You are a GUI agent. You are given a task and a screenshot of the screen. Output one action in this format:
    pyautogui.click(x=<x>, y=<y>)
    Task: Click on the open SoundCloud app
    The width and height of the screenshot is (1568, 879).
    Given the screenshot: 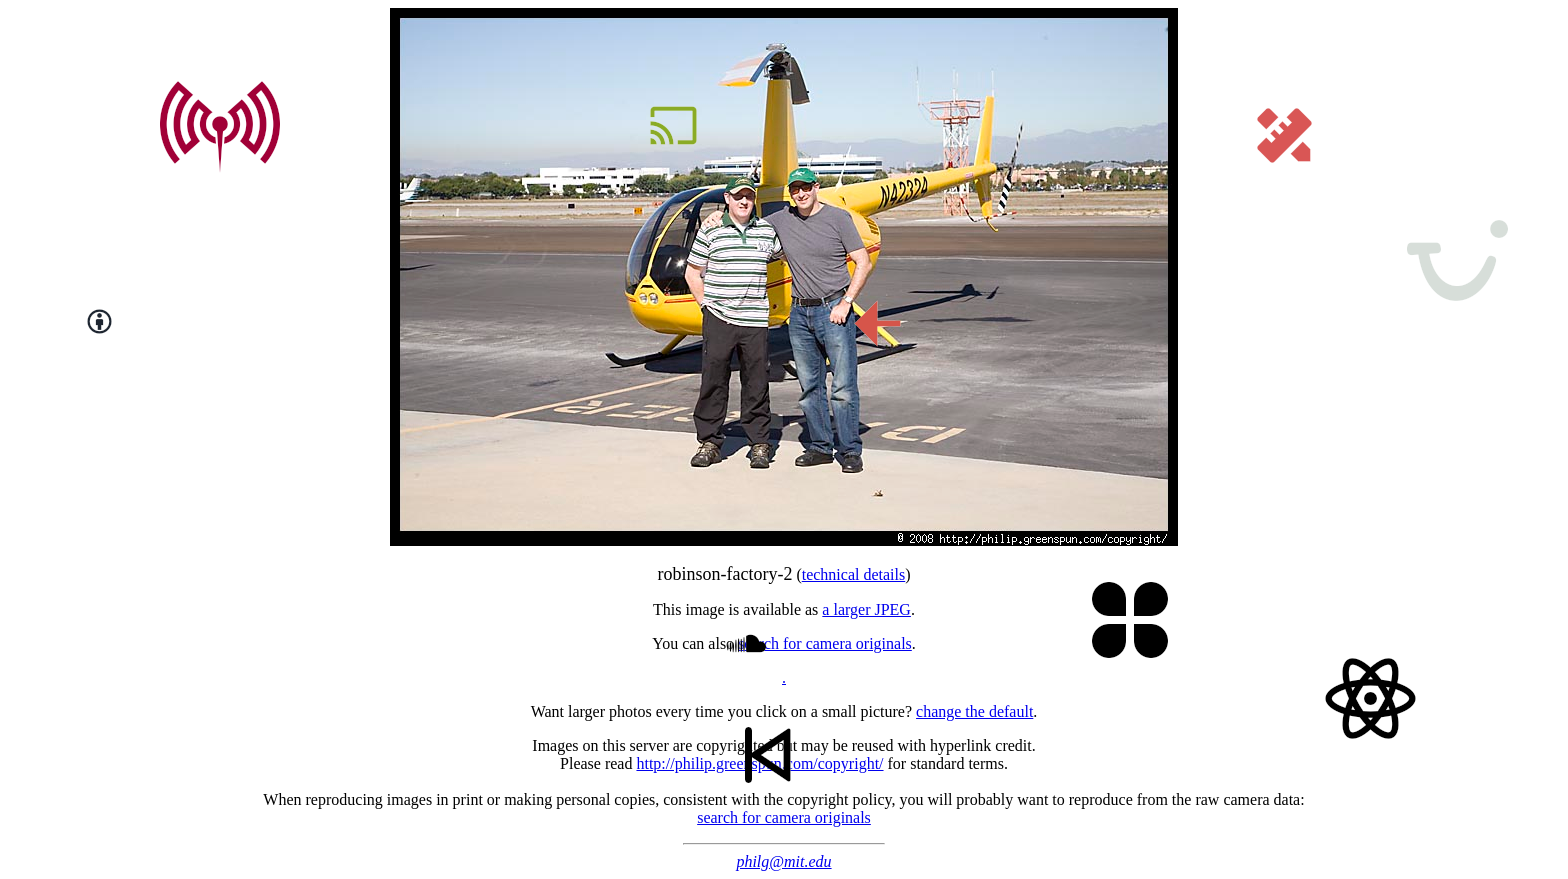 What is the action you would take?
    pyautogui.click(x=746, y=643)
    